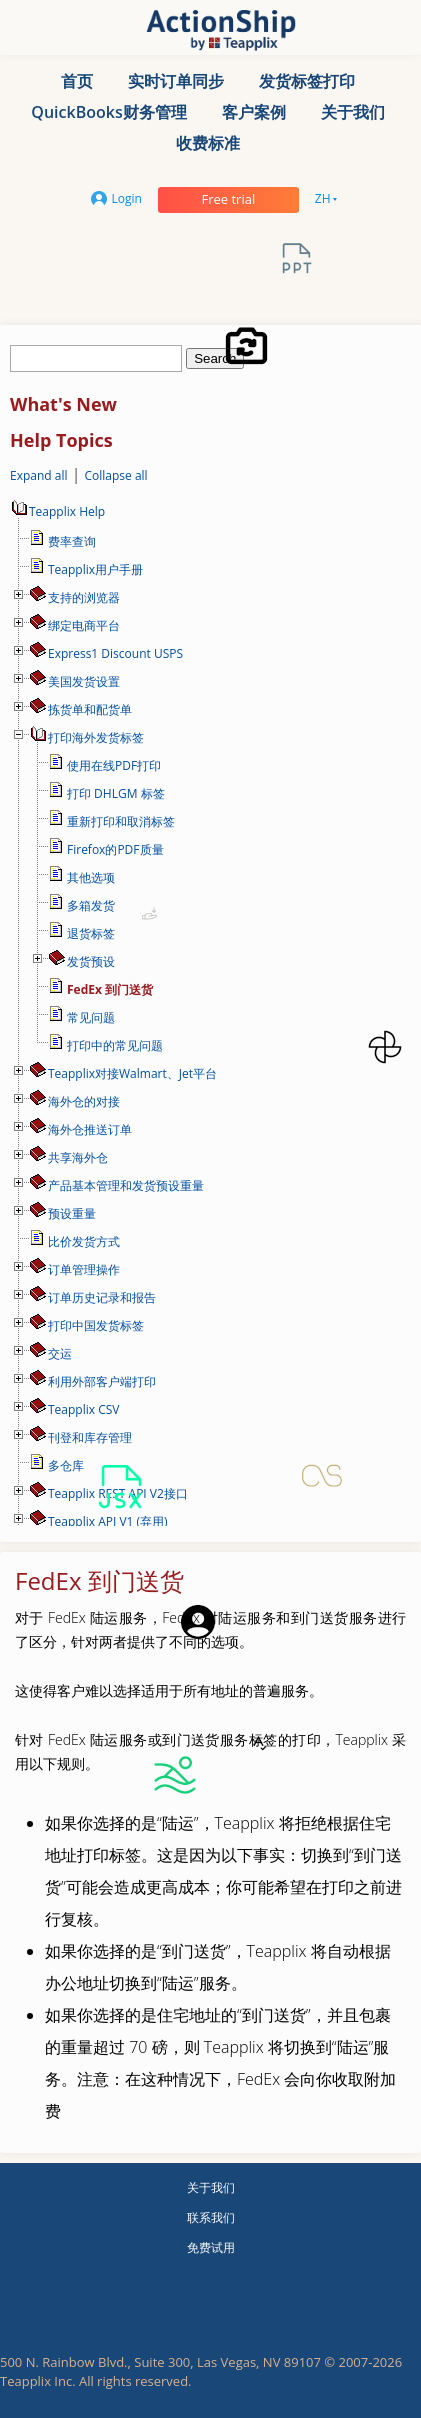 This screenshot has width=421, height=2418. I want to click on connect to your Last.fm account, so click(322, 1475).